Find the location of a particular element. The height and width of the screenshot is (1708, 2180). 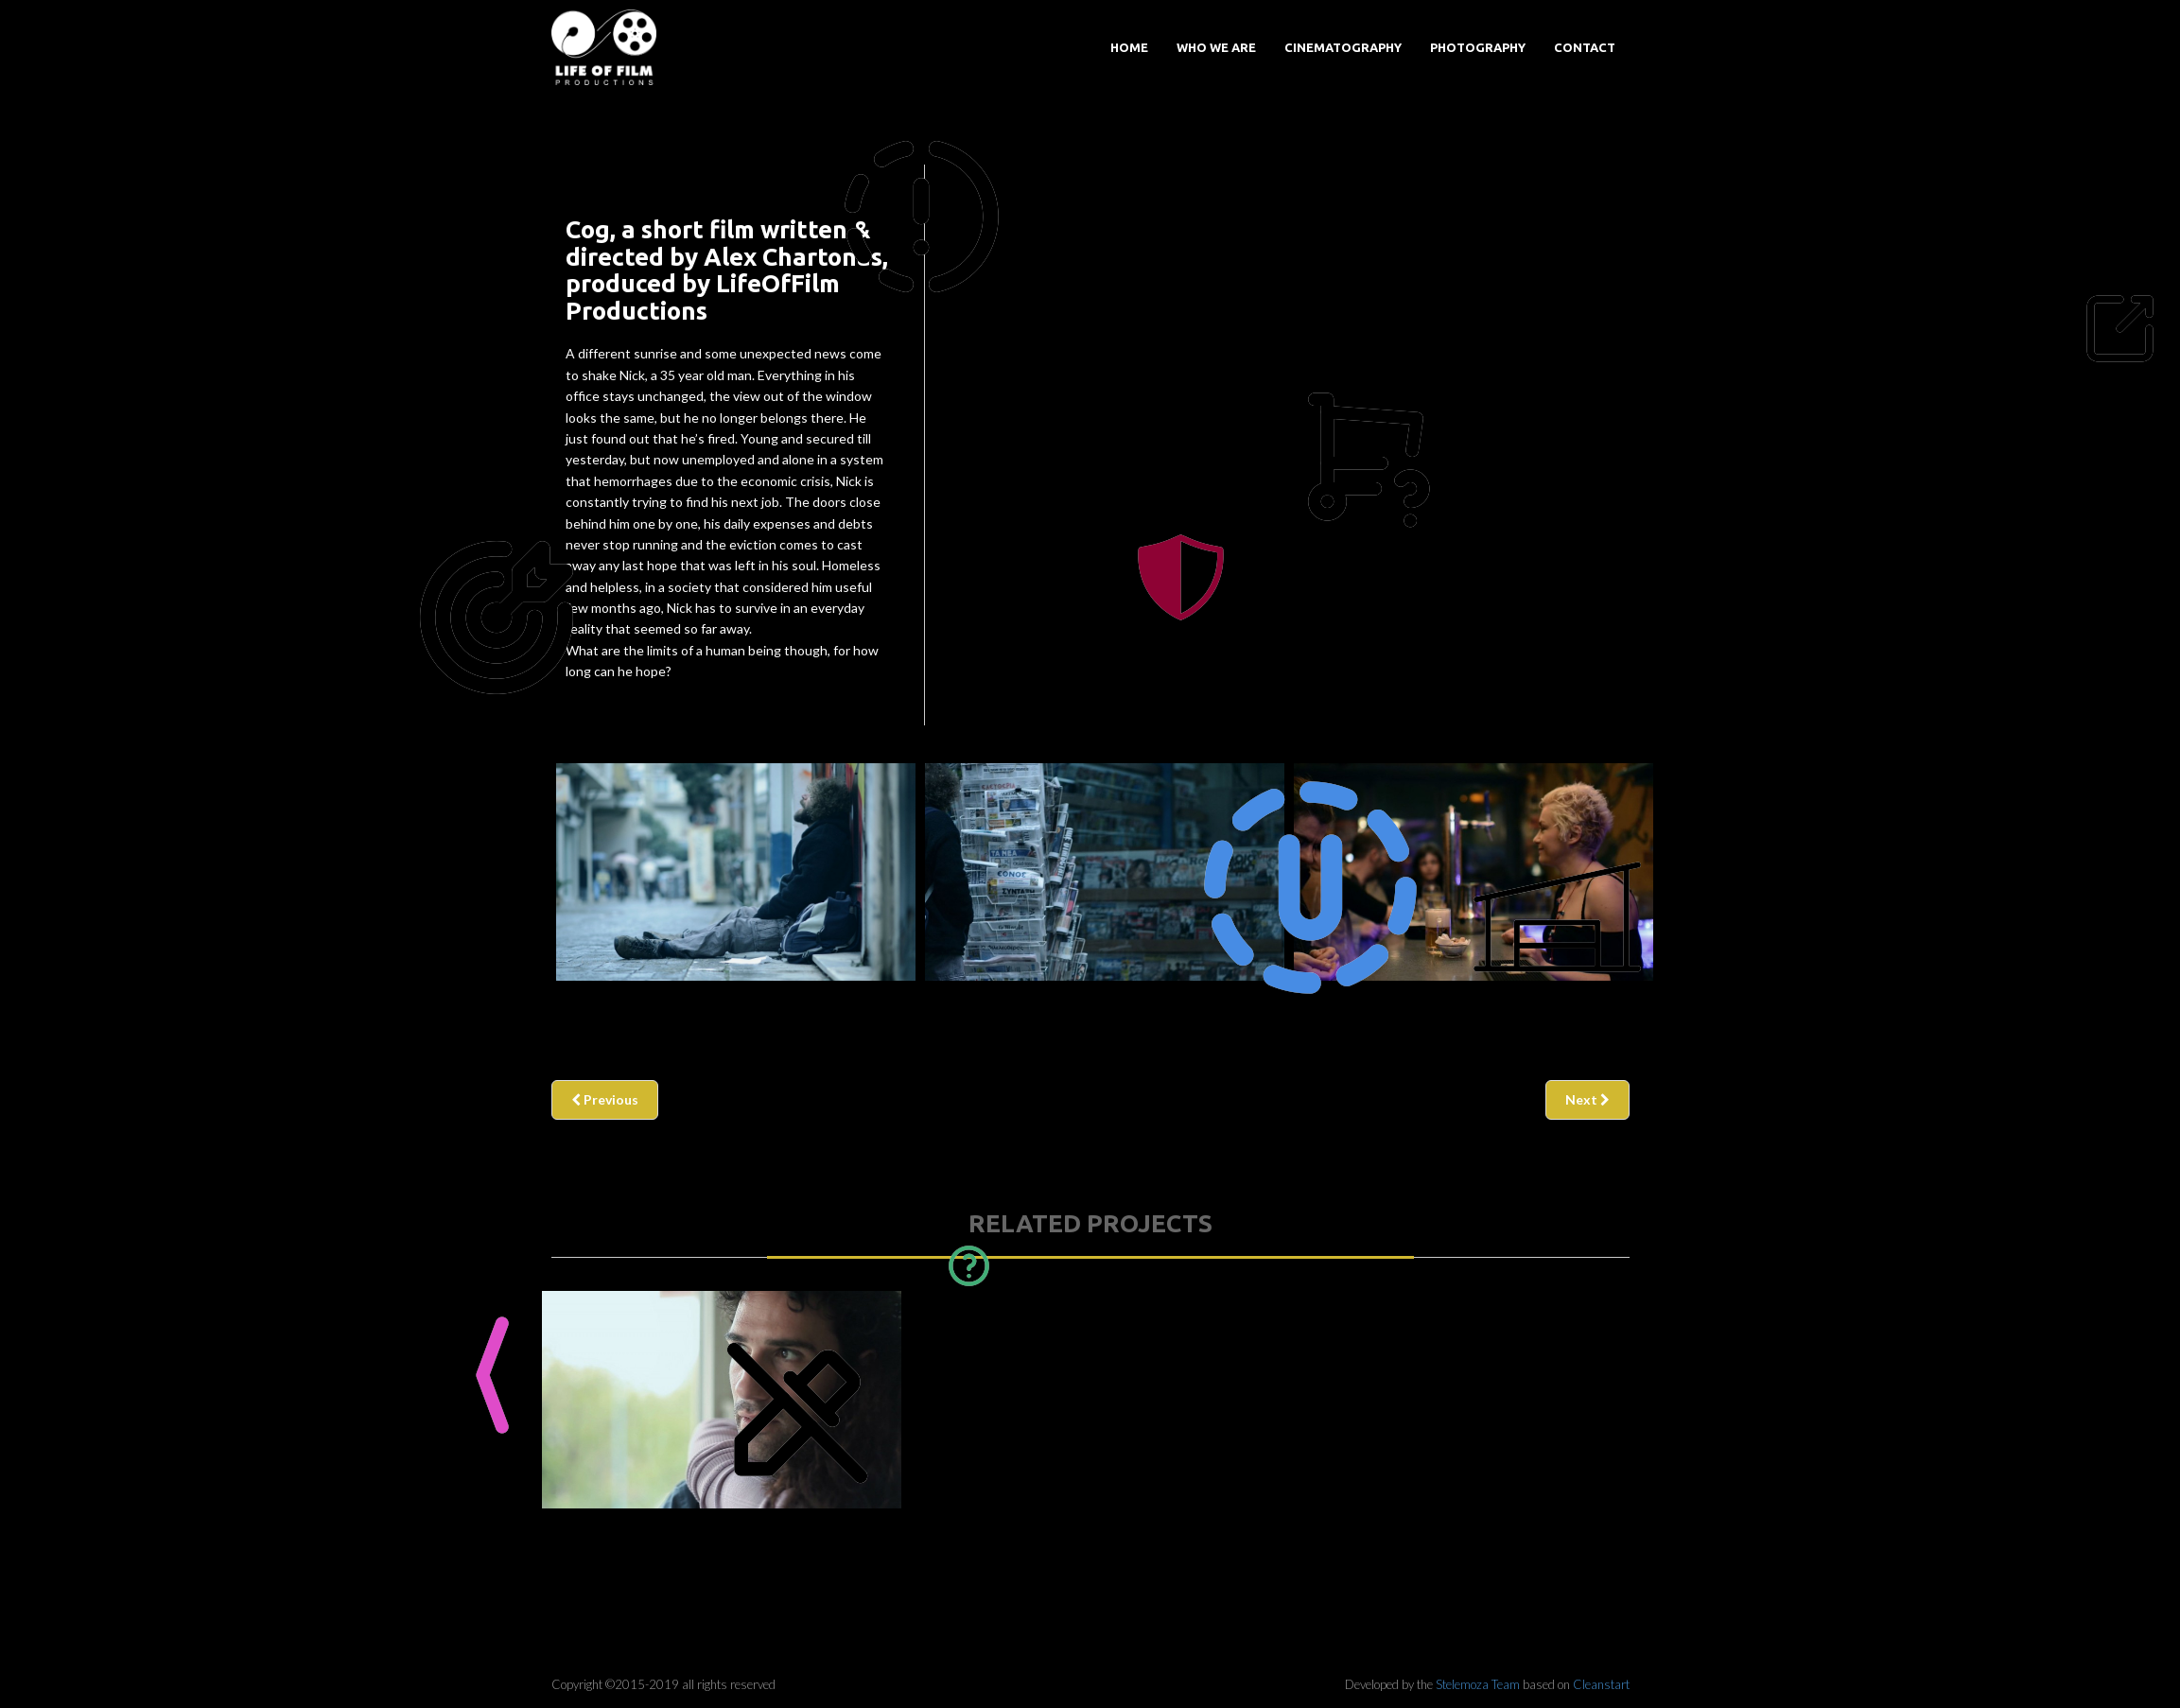

navigate to the previous item or page is located at coordinates (496, 1375).